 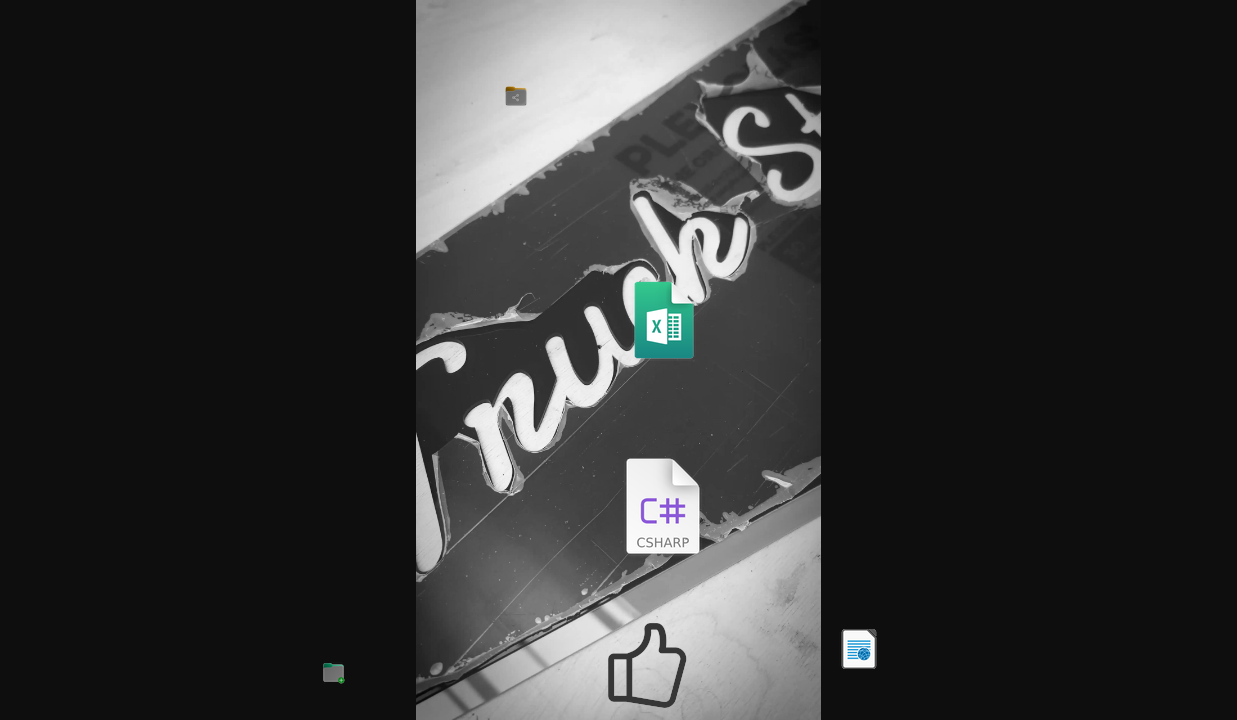 What do you see at coordinates (663, 508) in the screenshot?
I see `a C# source code file` at bounding box center [663, 508].